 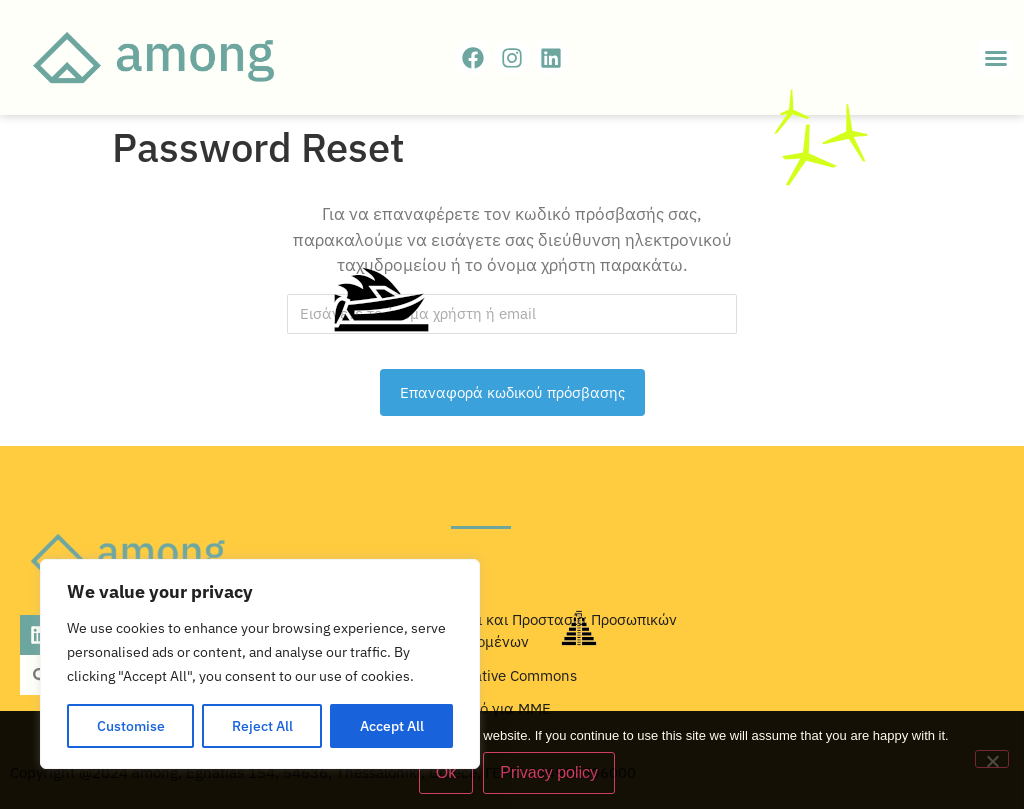 What do you see at coordinates (381, 284) in the screenshot?
I see `select speedboat or watercraft vehicle` at bounding box center [381, 284].